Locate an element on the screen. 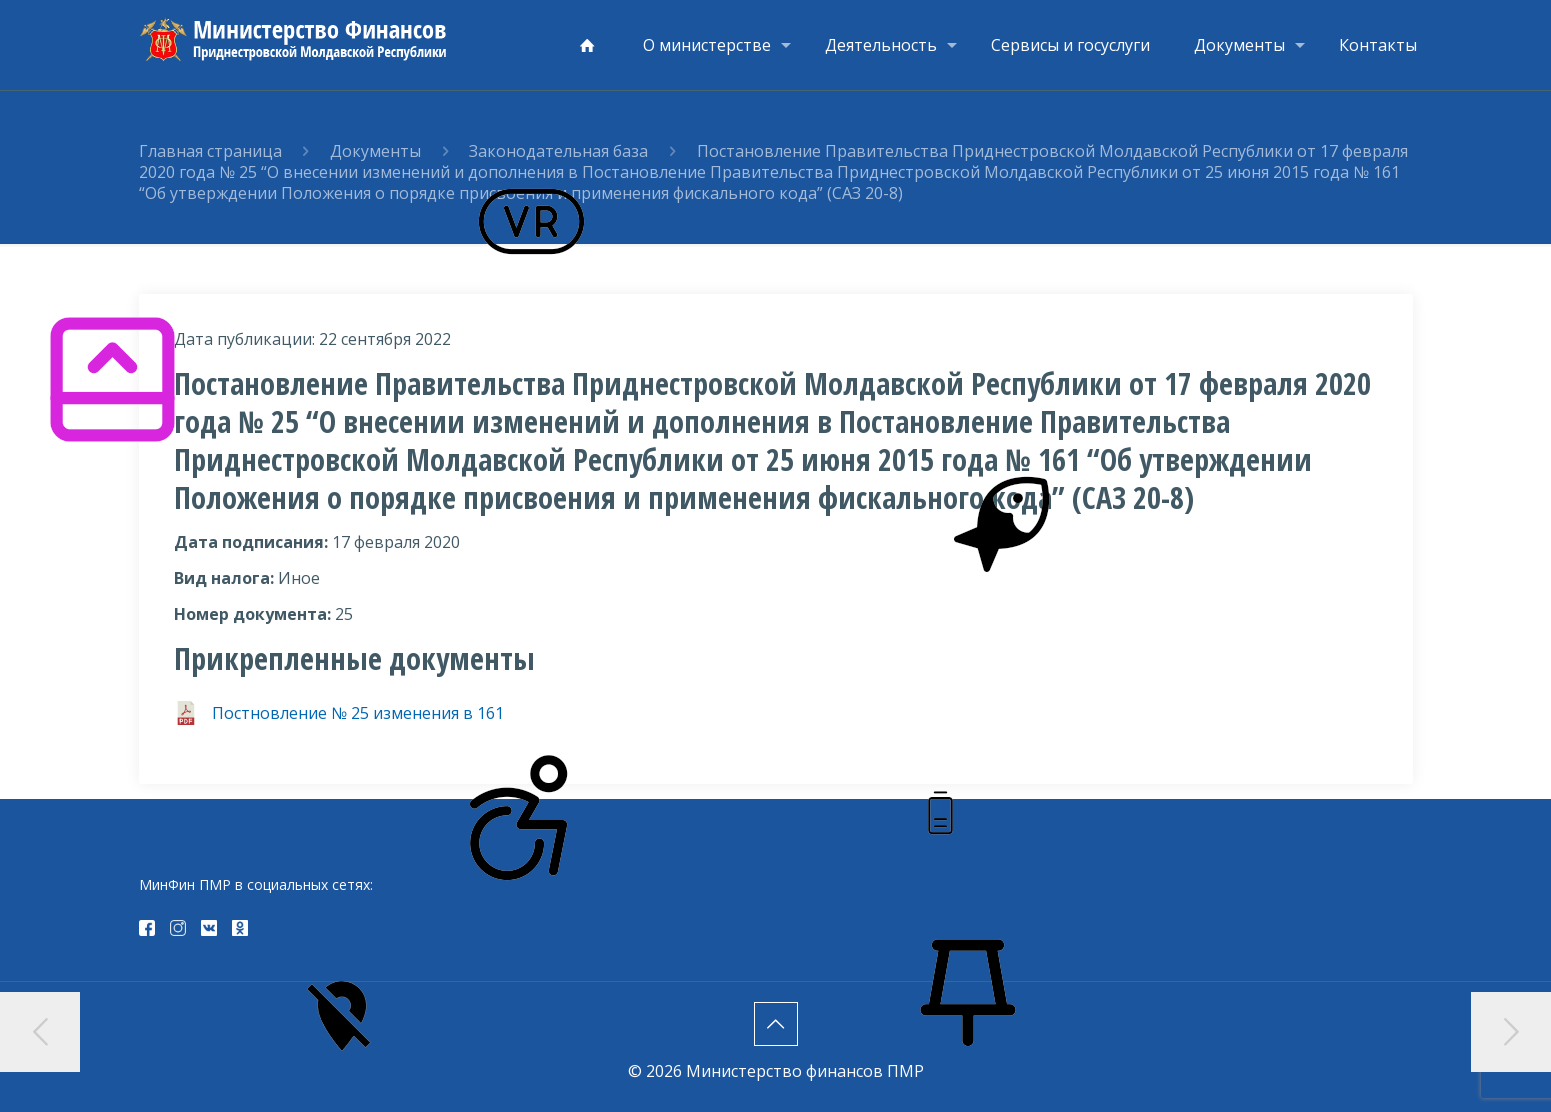 The height and width of the screenshot is (1112, 1551). access fishing or marine-related features is located at coordinates (1006, 519).